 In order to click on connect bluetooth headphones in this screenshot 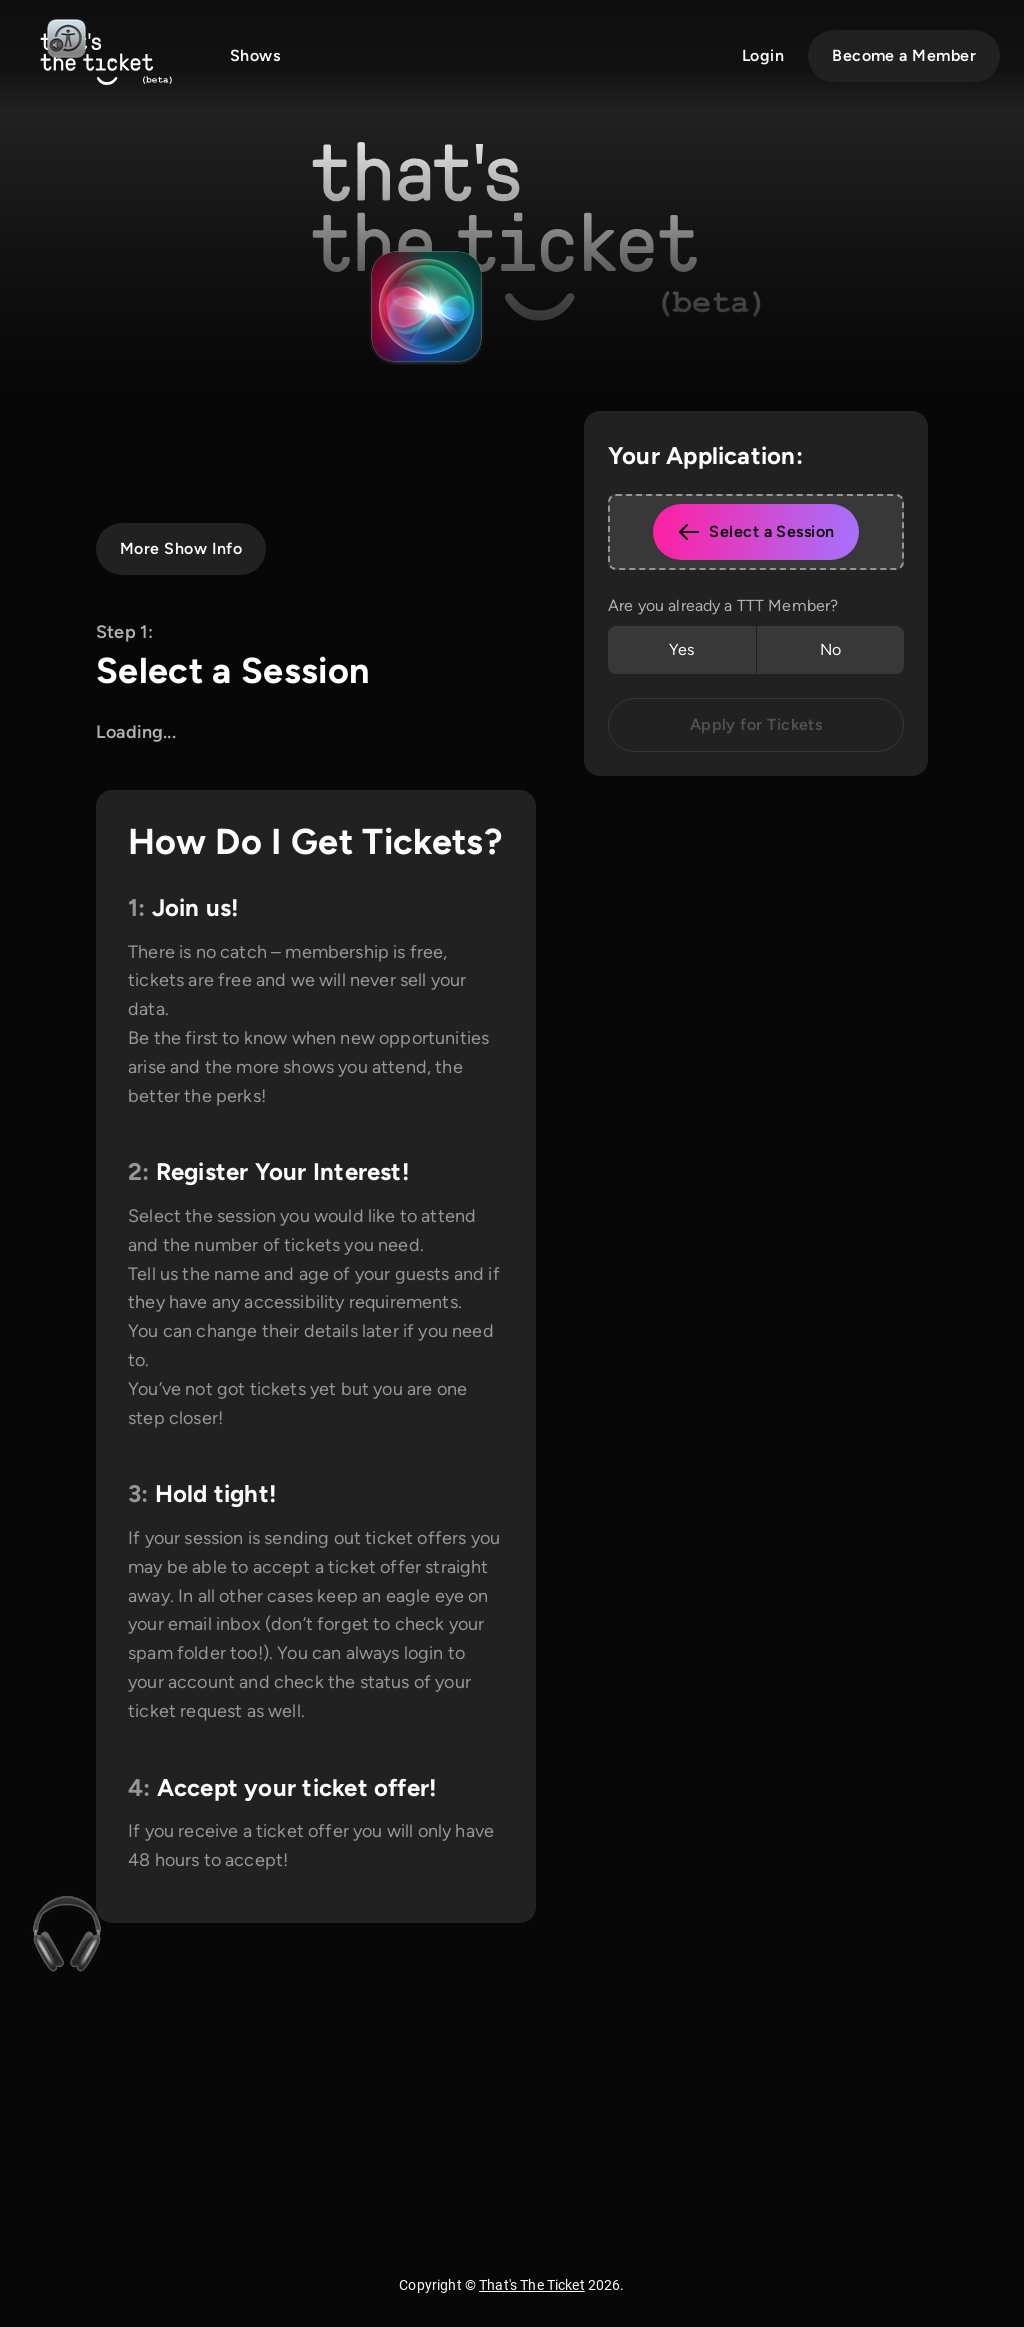, I will do `click(67, 1934)`.